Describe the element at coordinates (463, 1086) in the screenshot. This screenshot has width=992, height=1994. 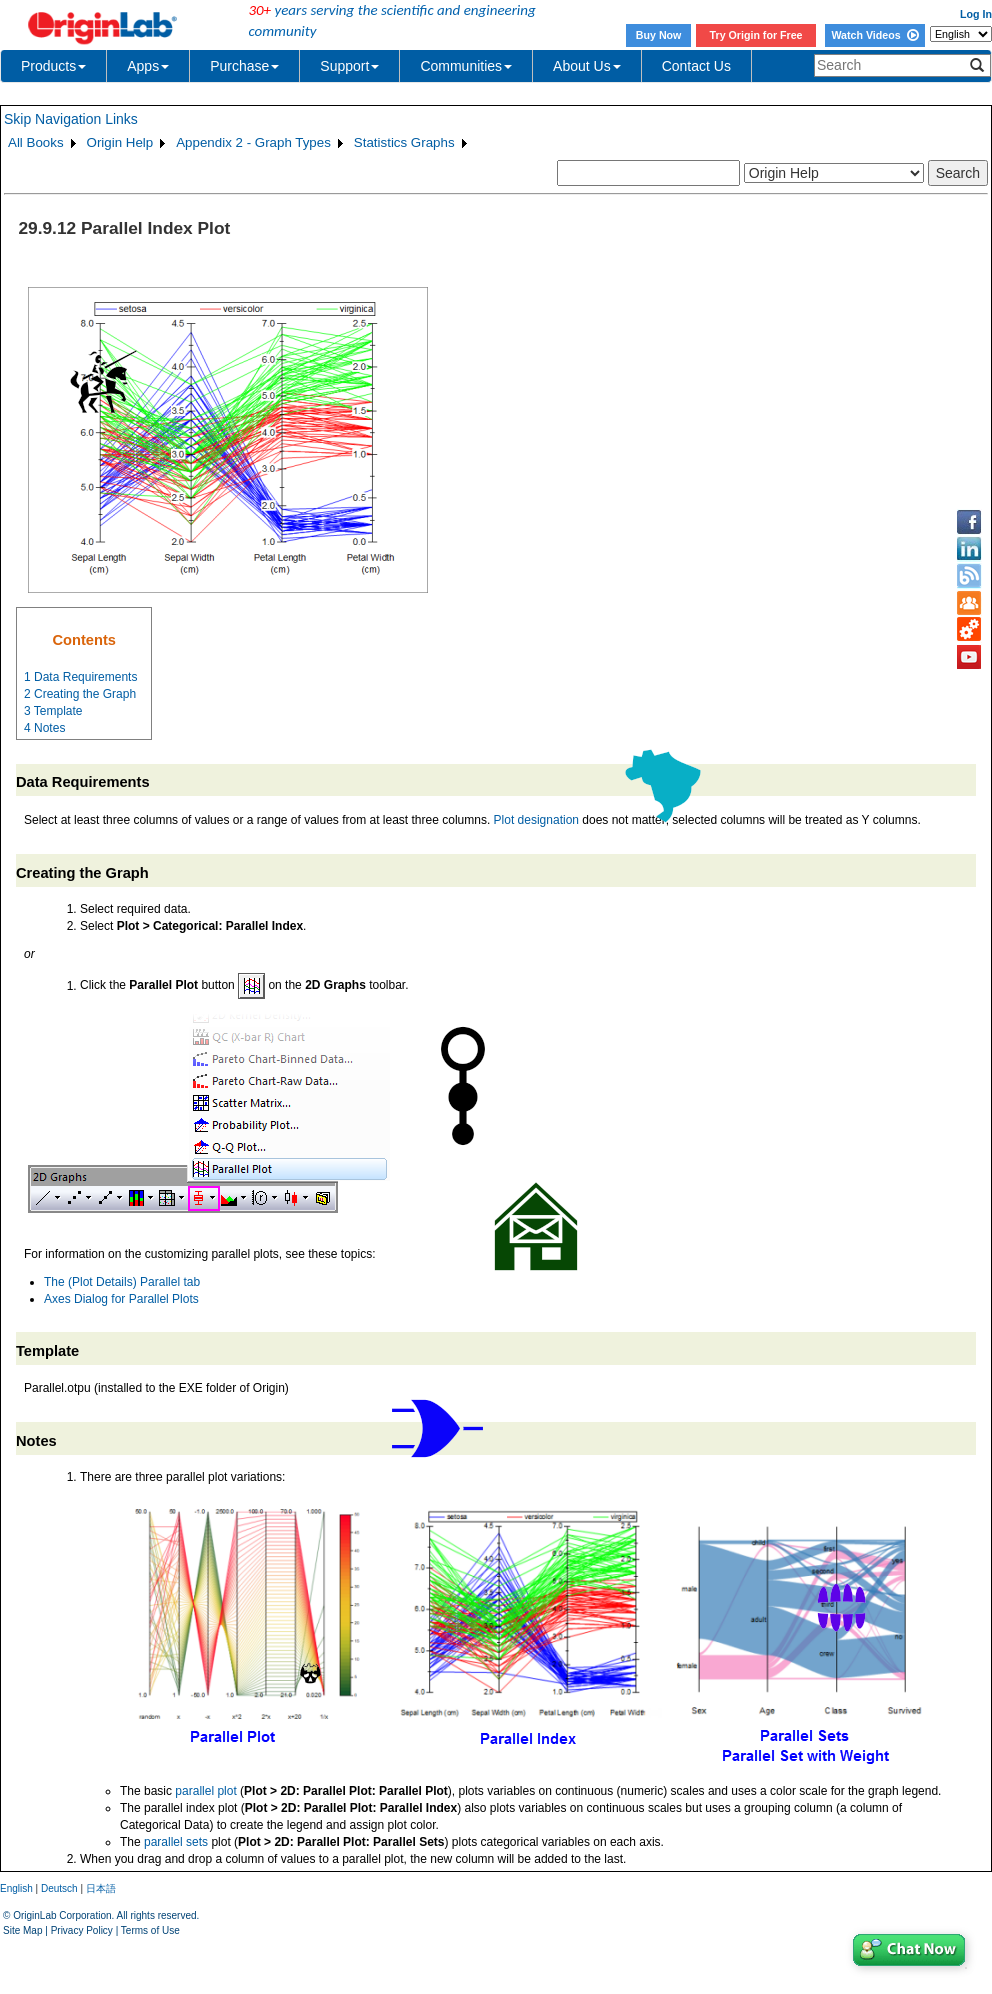
I see `indicates a nodular or clustered data structure` at that location.